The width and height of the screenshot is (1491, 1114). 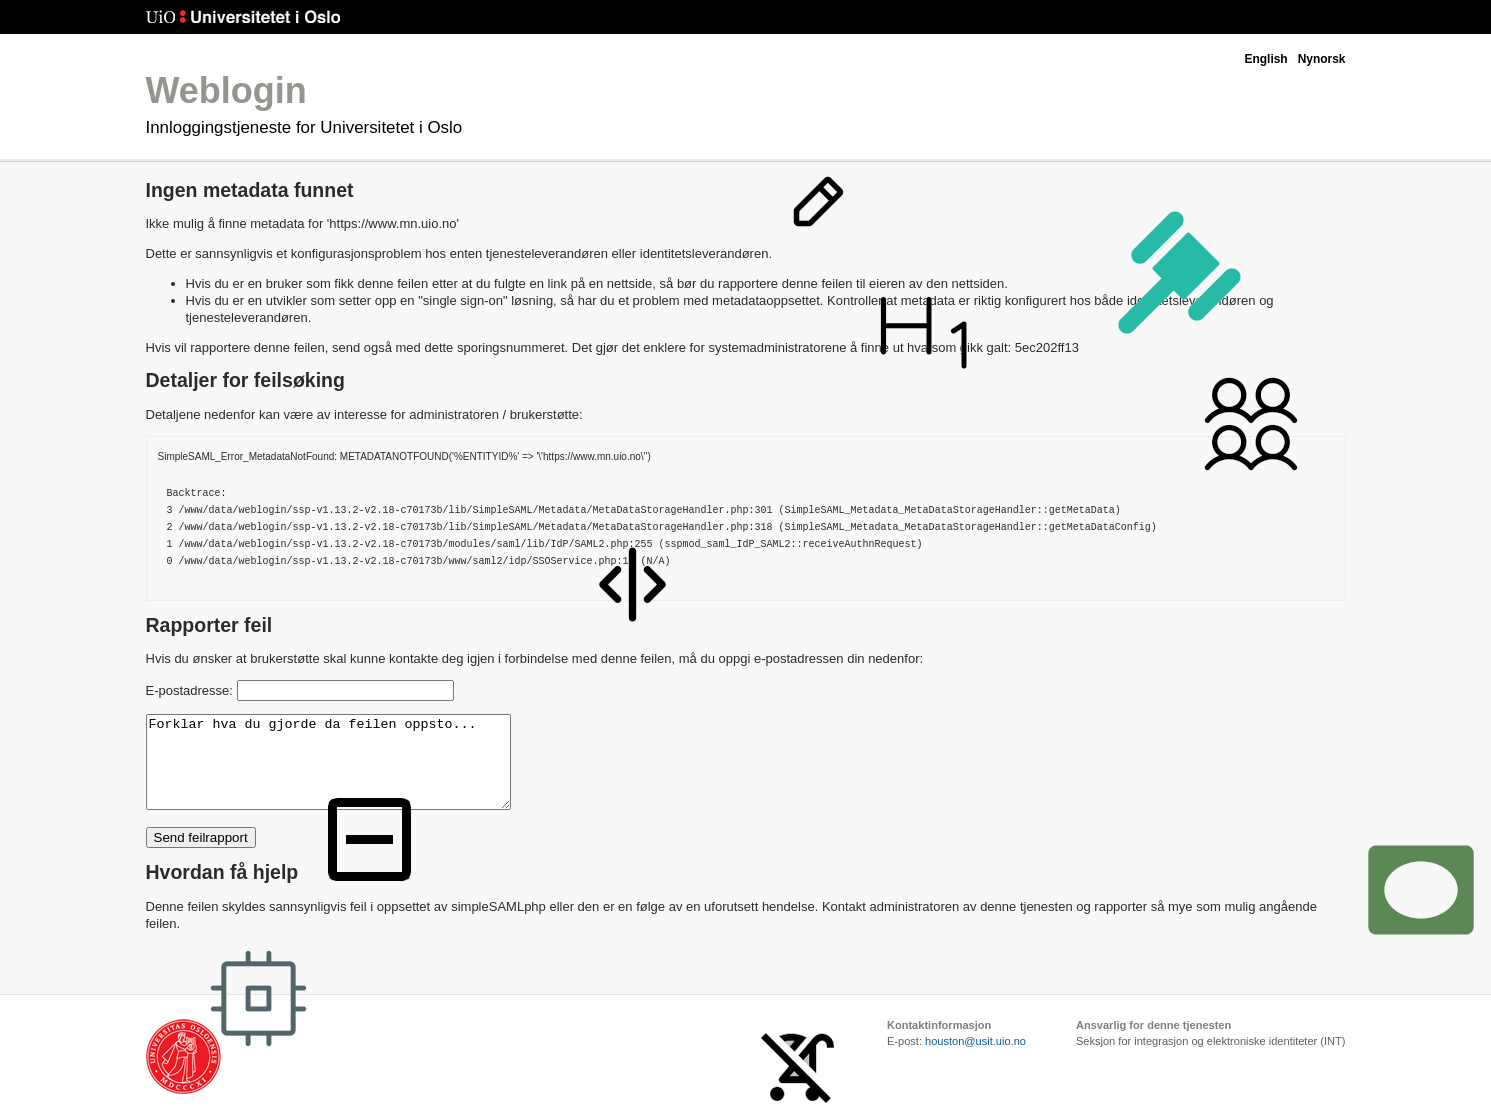 I want to click on indicates partial selection in a list, so click(x=369, y=839).